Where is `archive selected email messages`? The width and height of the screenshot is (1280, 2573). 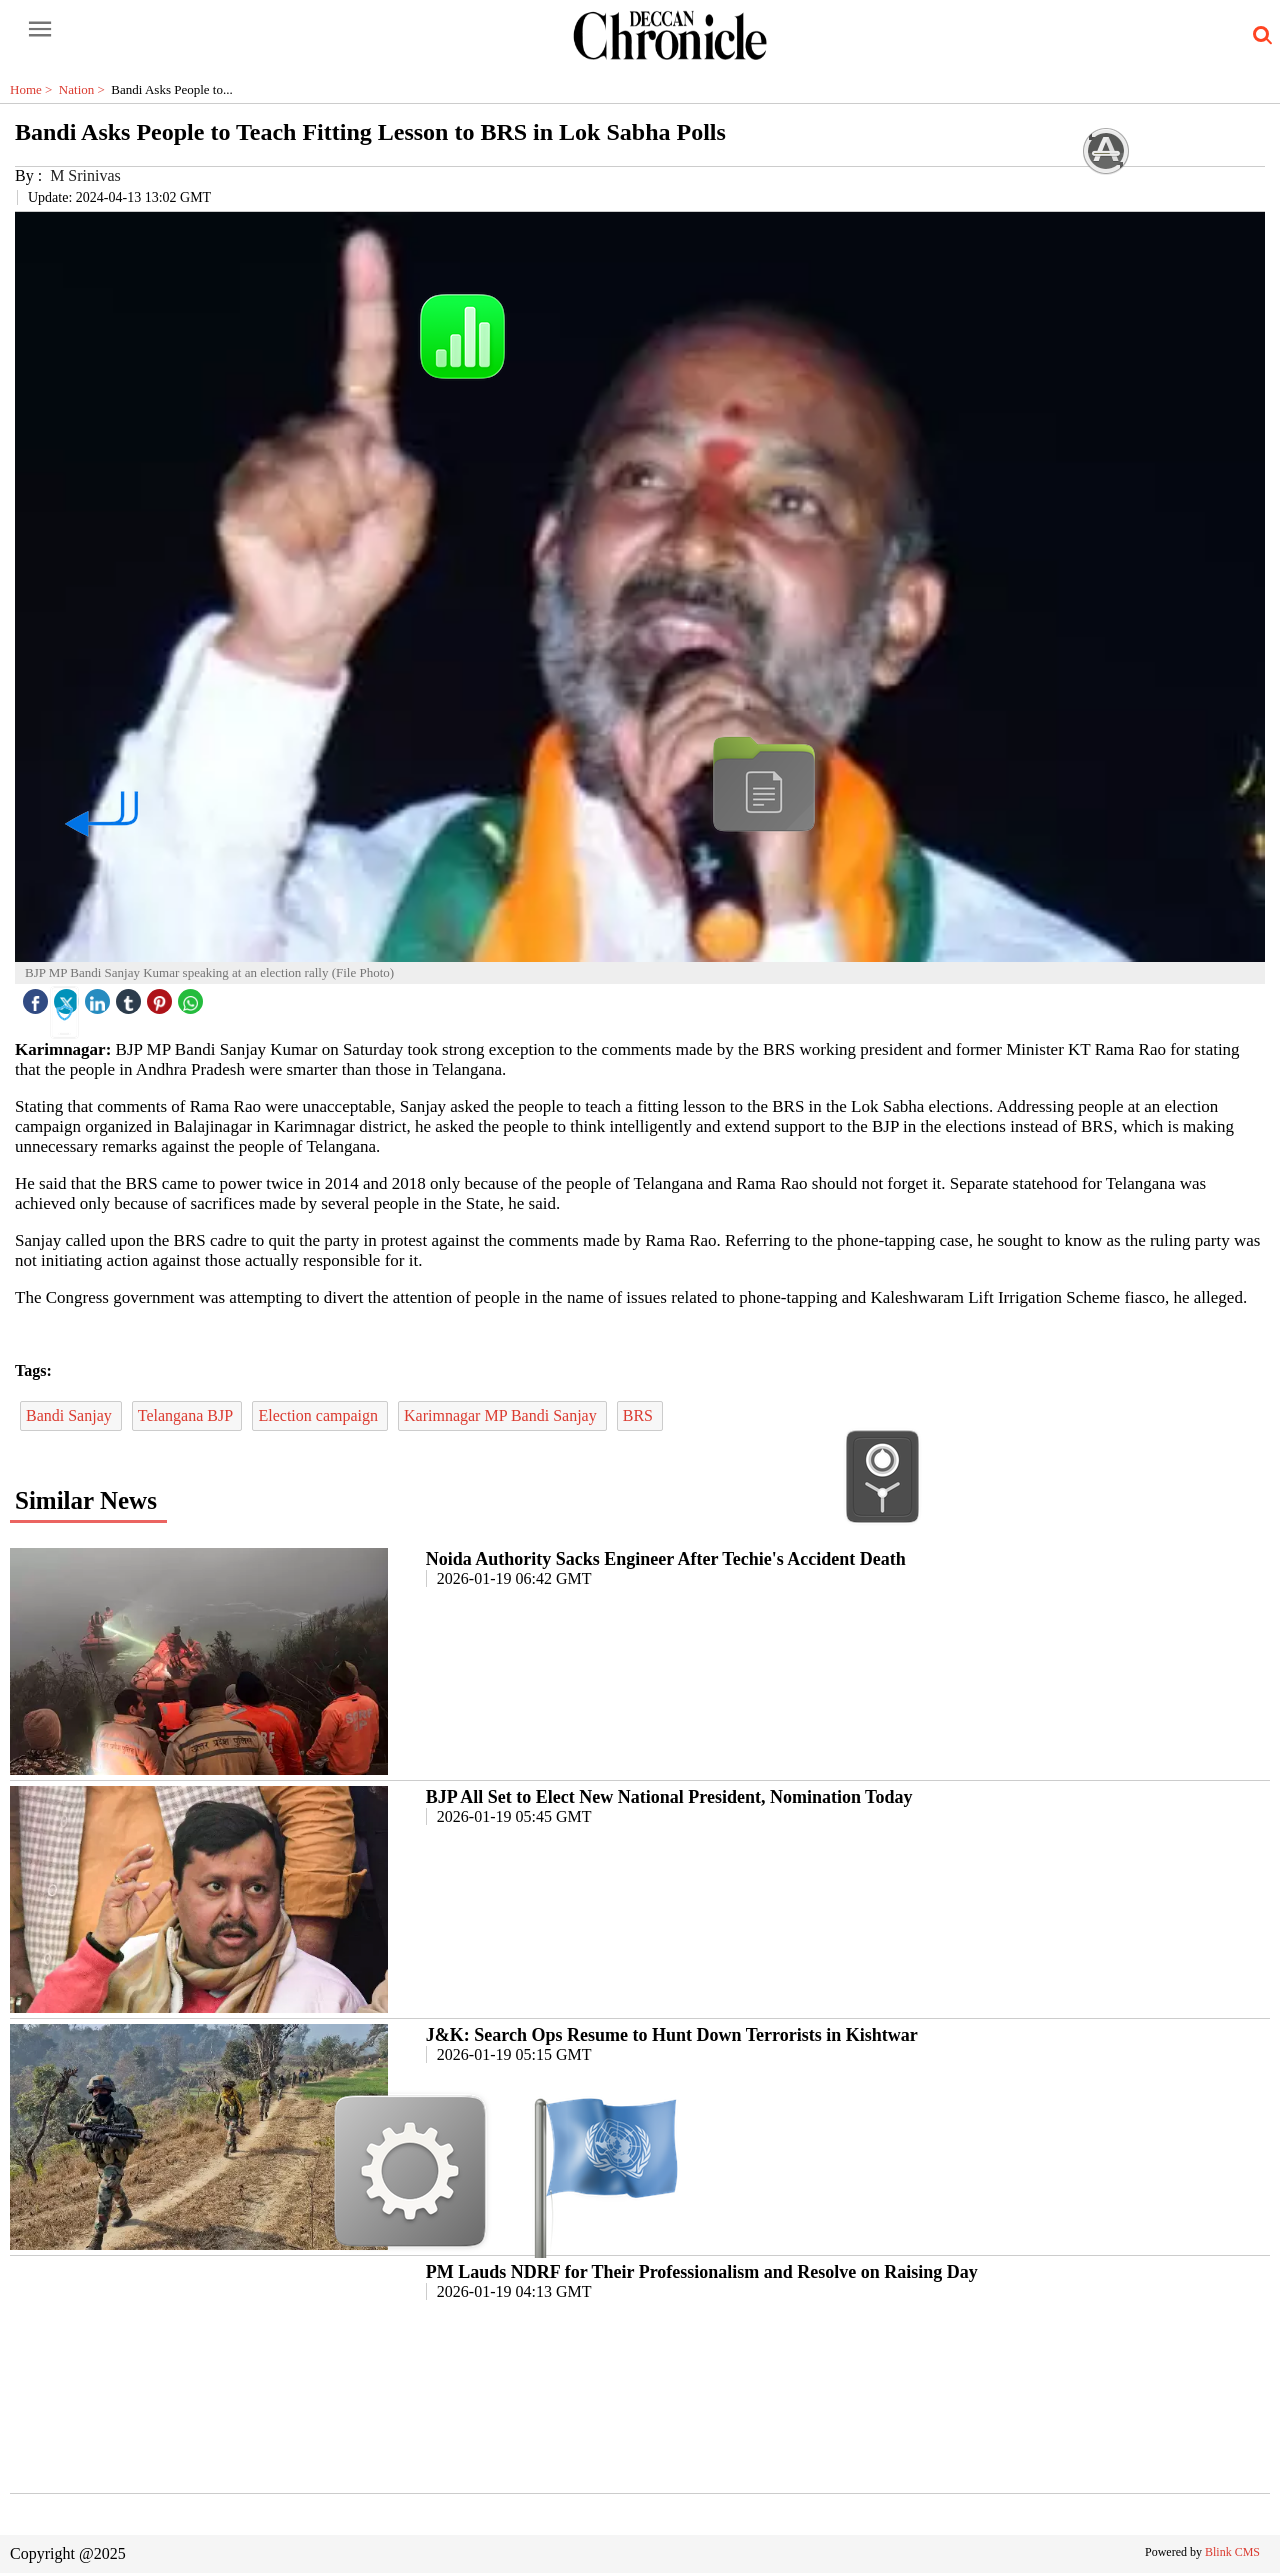 archive selected email messages is located at coordinates (882, 1476).